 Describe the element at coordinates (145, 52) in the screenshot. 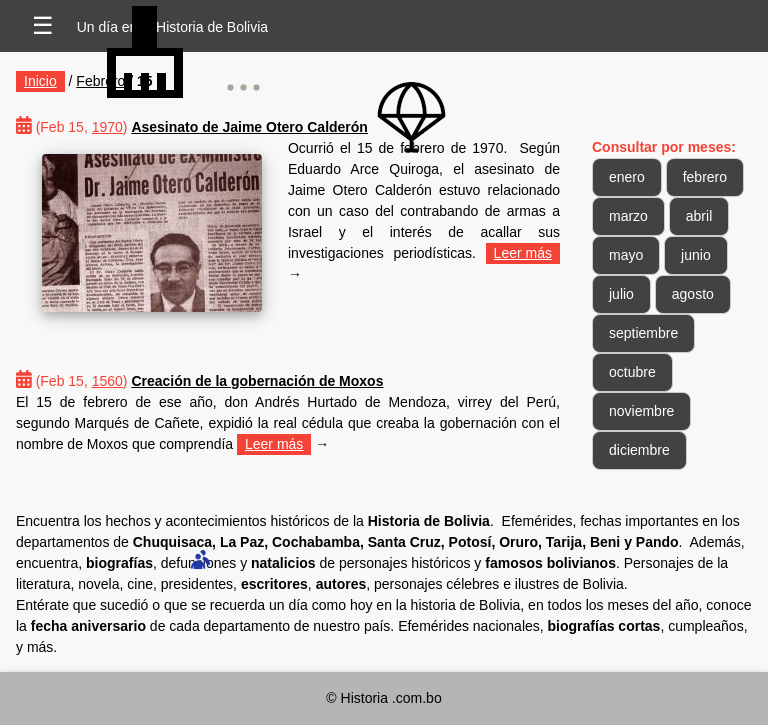

I see `access cleaning or housekeeping services` at that location.